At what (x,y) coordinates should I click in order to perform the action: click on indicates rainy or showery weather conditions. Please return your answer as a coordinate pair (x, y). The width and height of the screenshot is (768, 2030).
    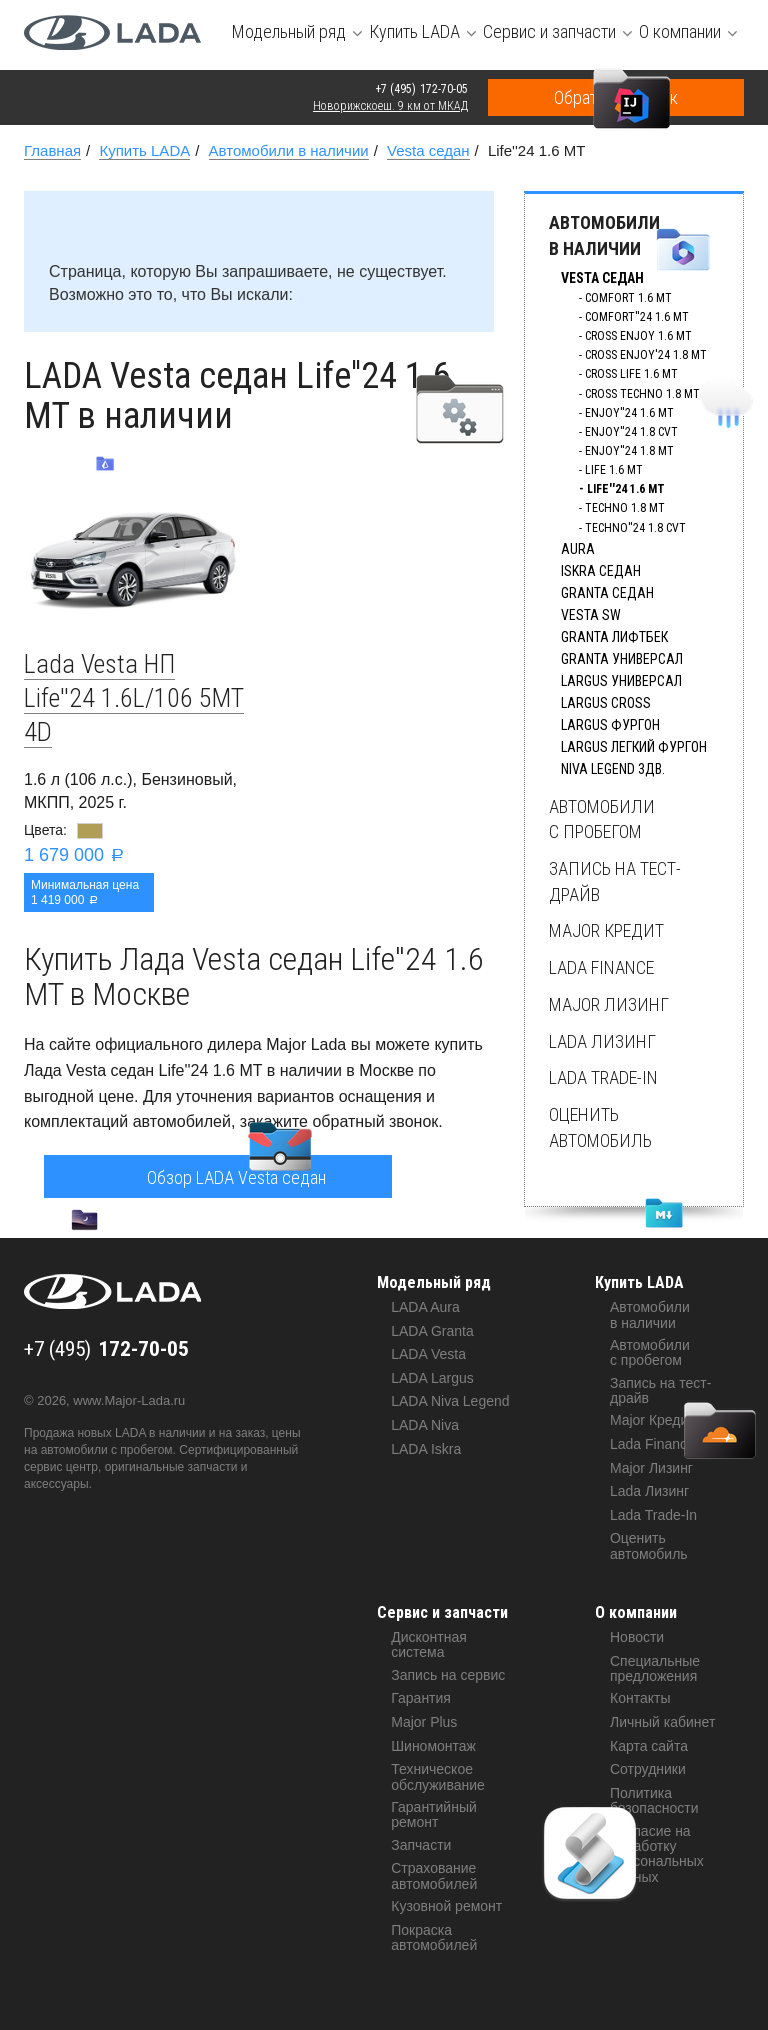
    Looking at the image, I should click on (726, 401).